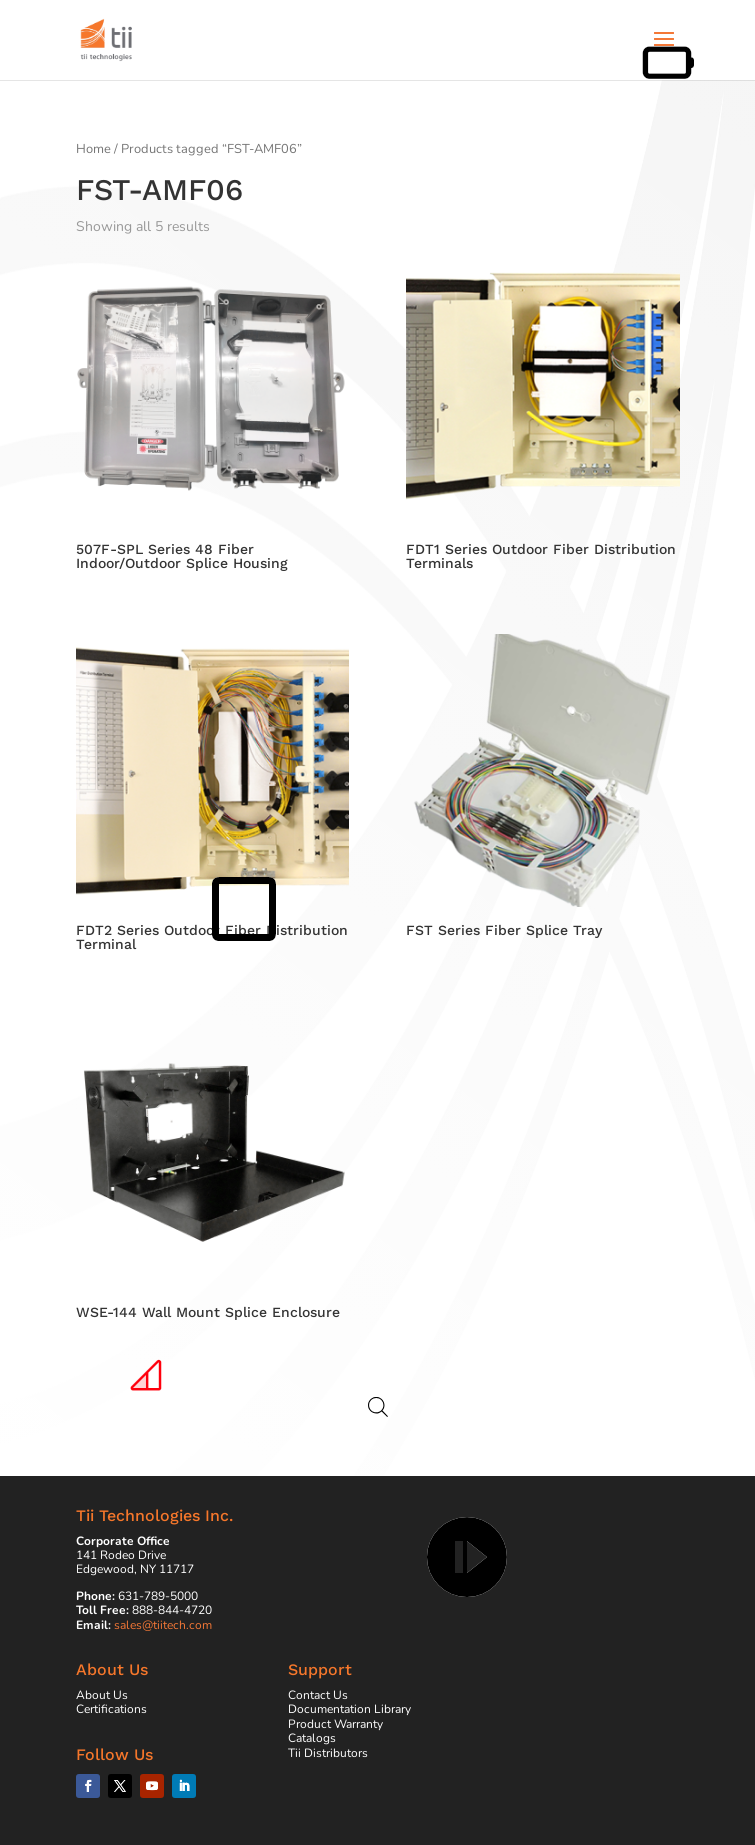 The image size is (755, 1845). Describe the element at coordinates (244, 909) in the screenshot. I see `an unselected checkbox option` at that location.